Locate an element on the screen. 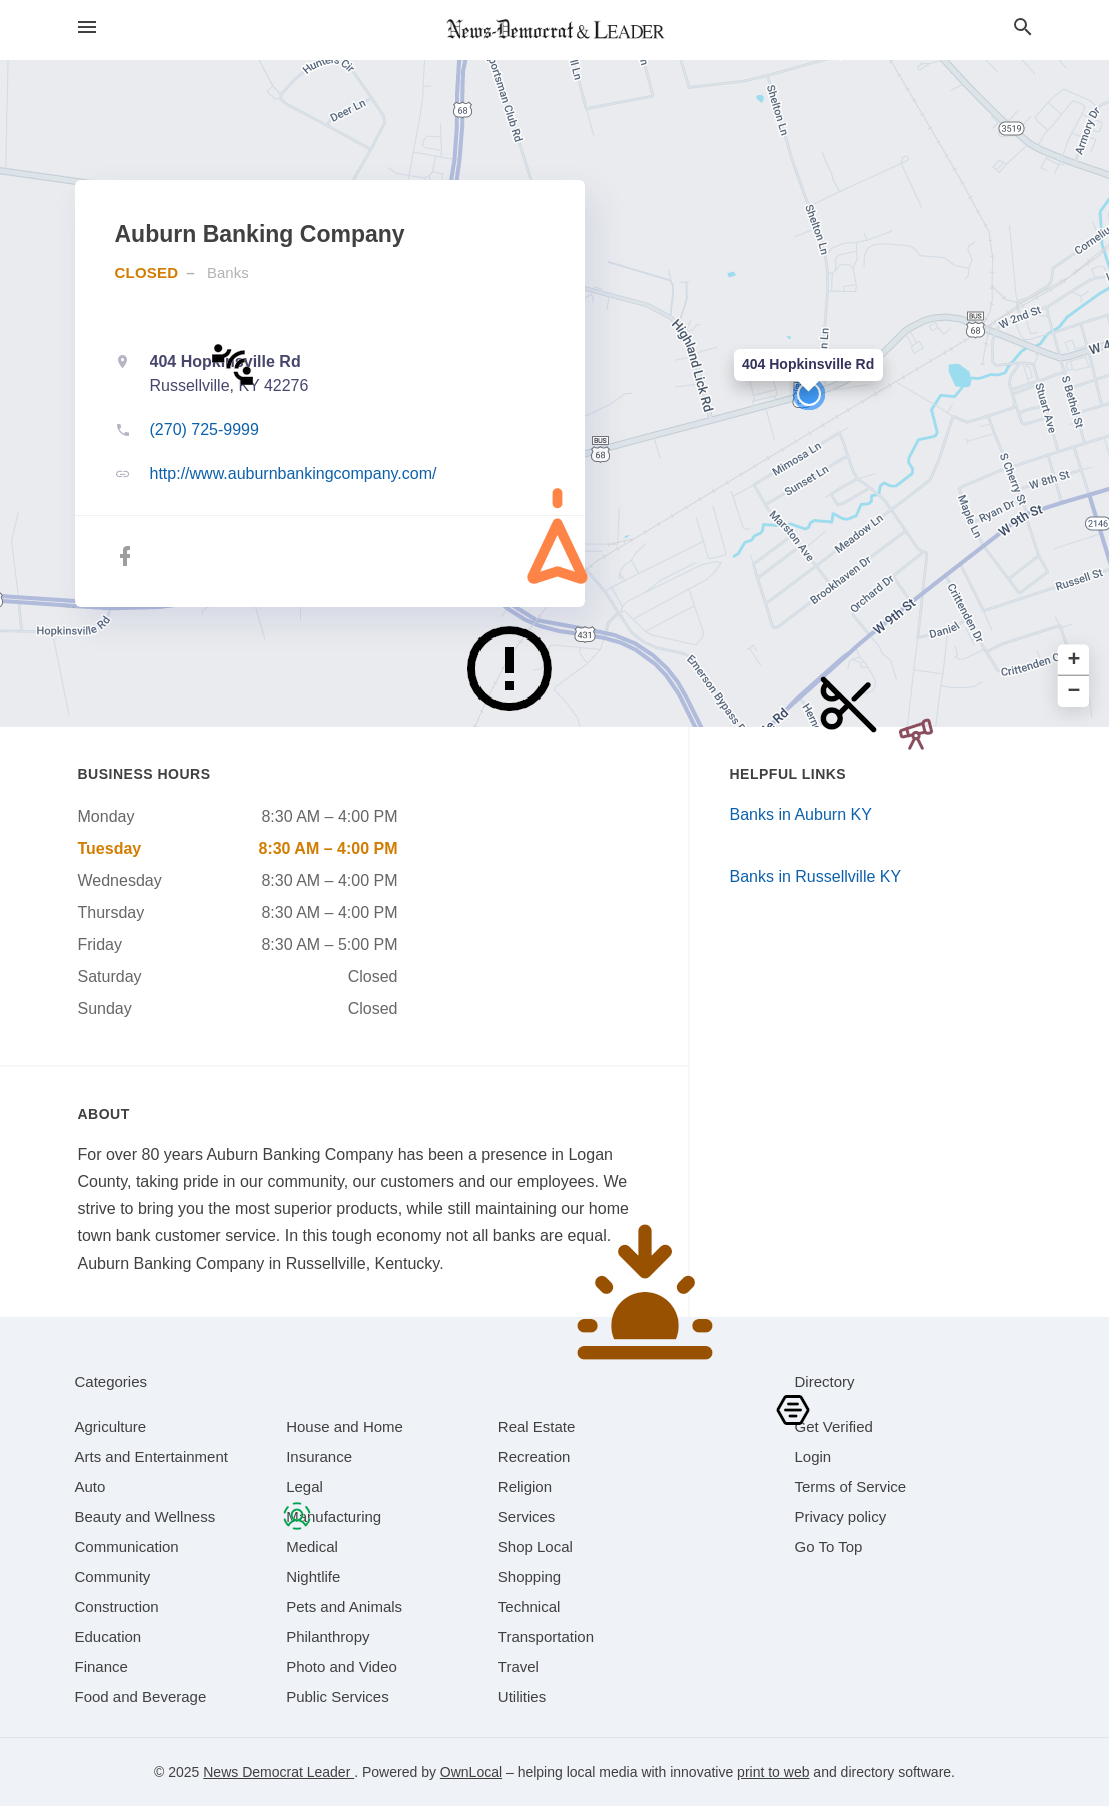 This screenshot has height=1806, width=1109. explore or discover new content is located at coordinates (916, 734).